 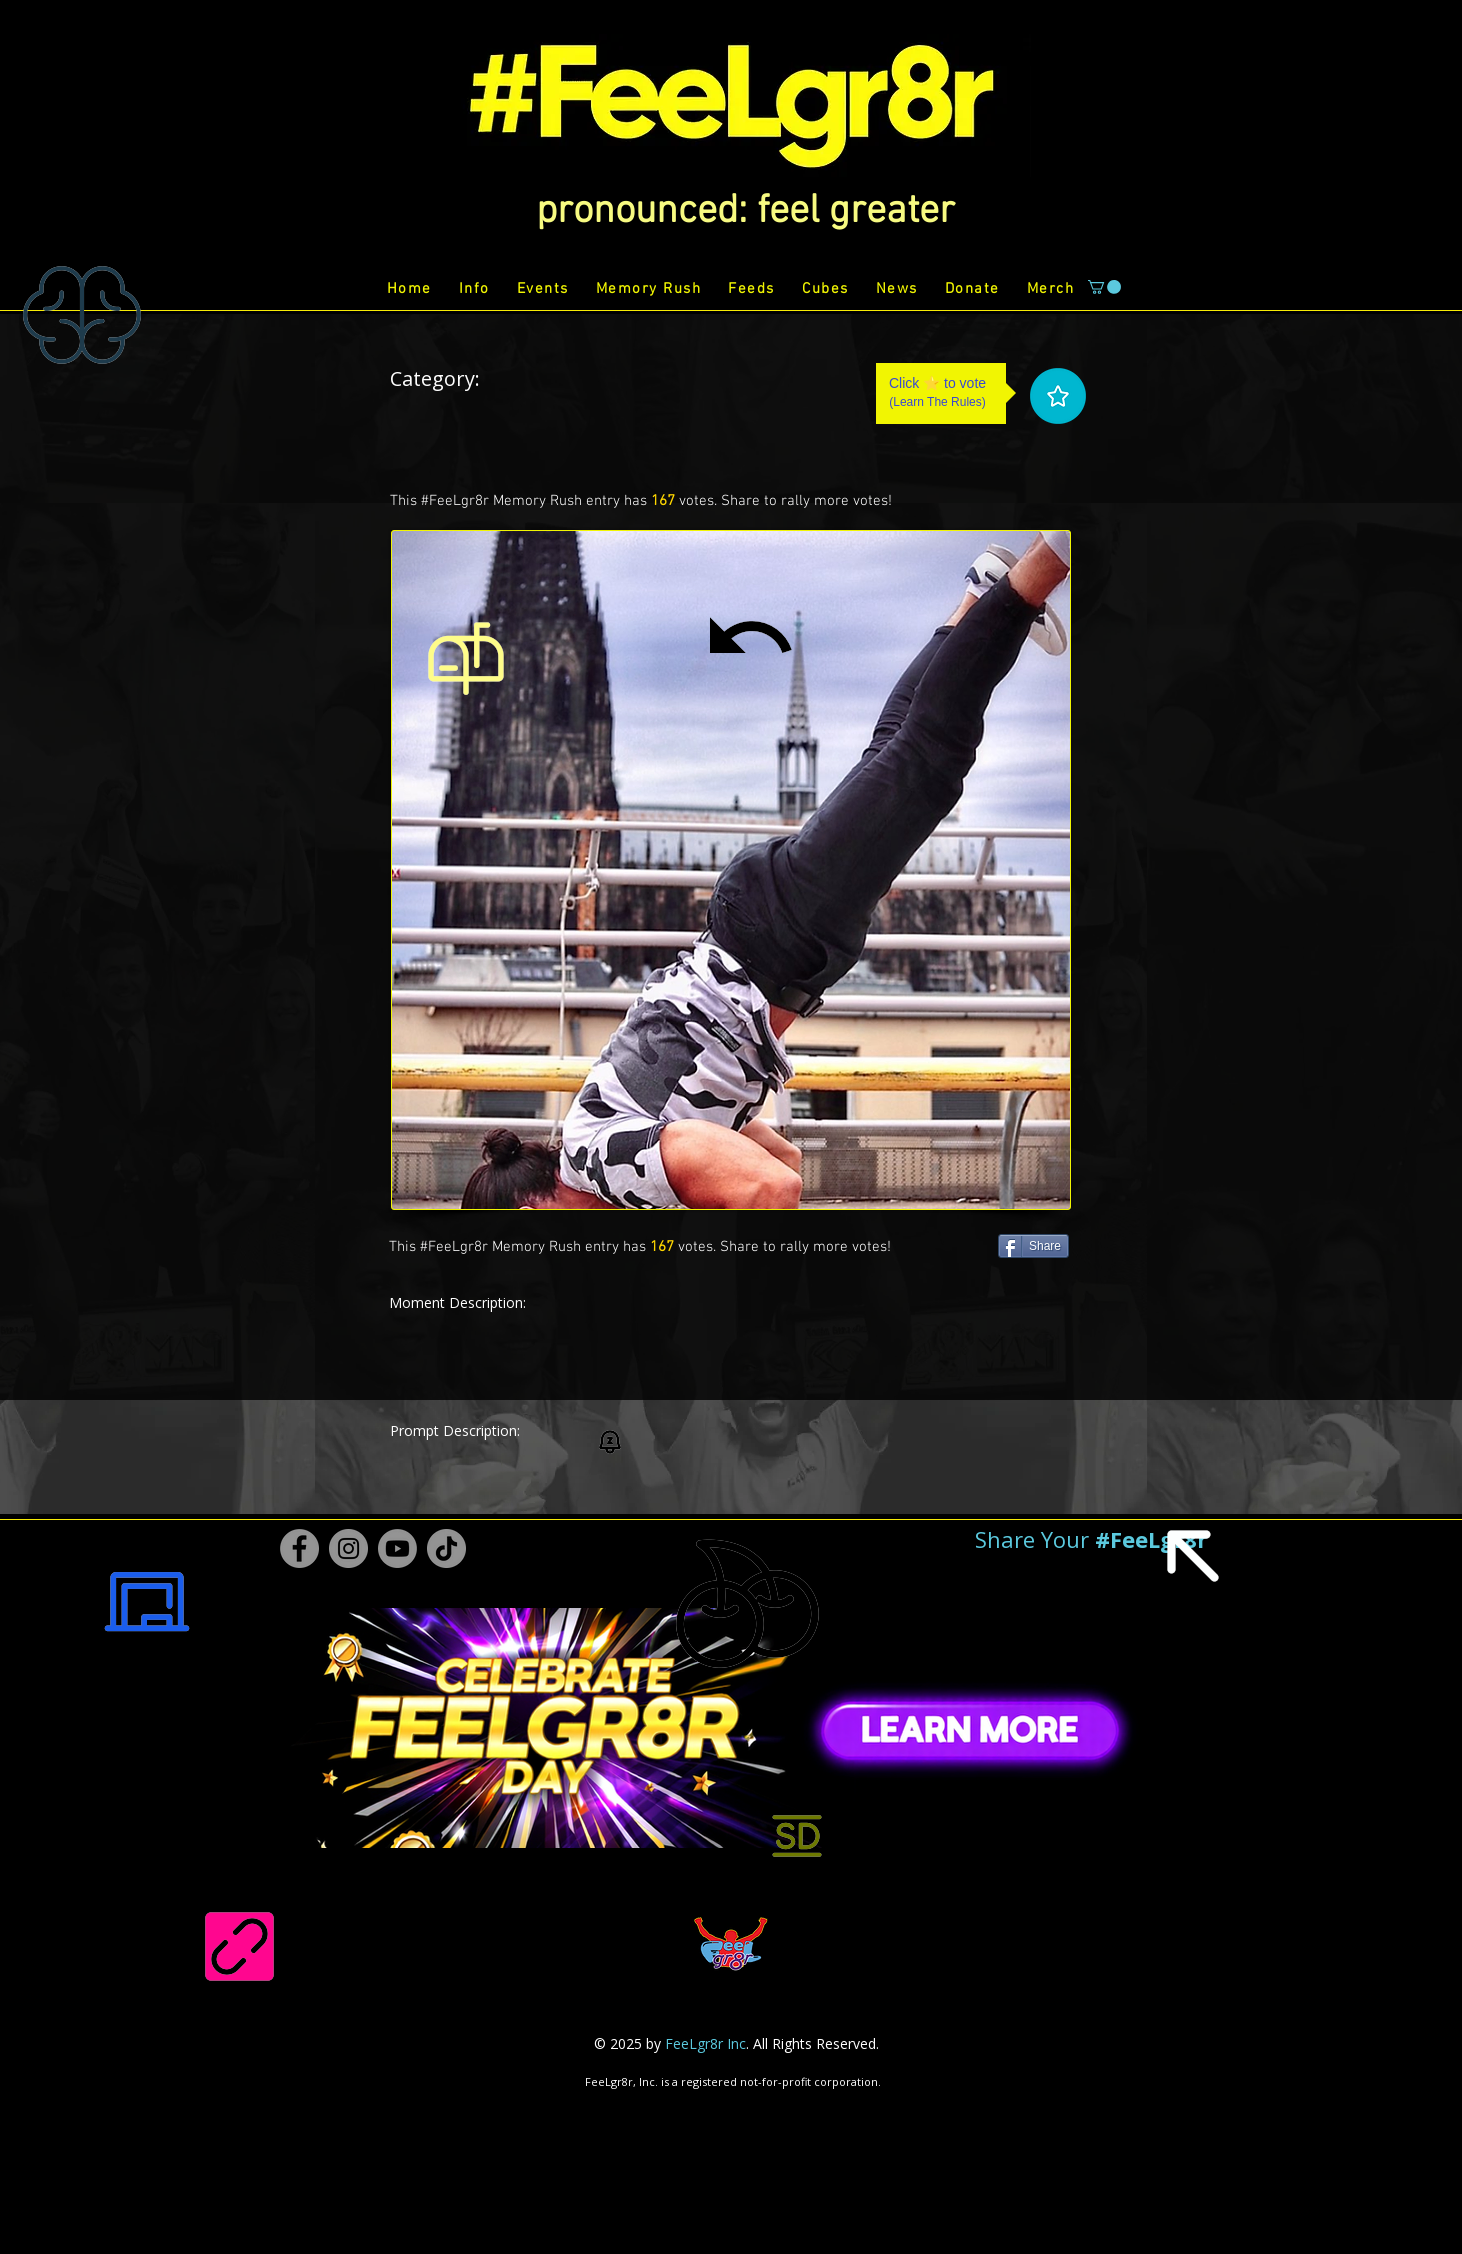 I want to click on open whiteboard or presentation mode, so click(x=147, y=1603).